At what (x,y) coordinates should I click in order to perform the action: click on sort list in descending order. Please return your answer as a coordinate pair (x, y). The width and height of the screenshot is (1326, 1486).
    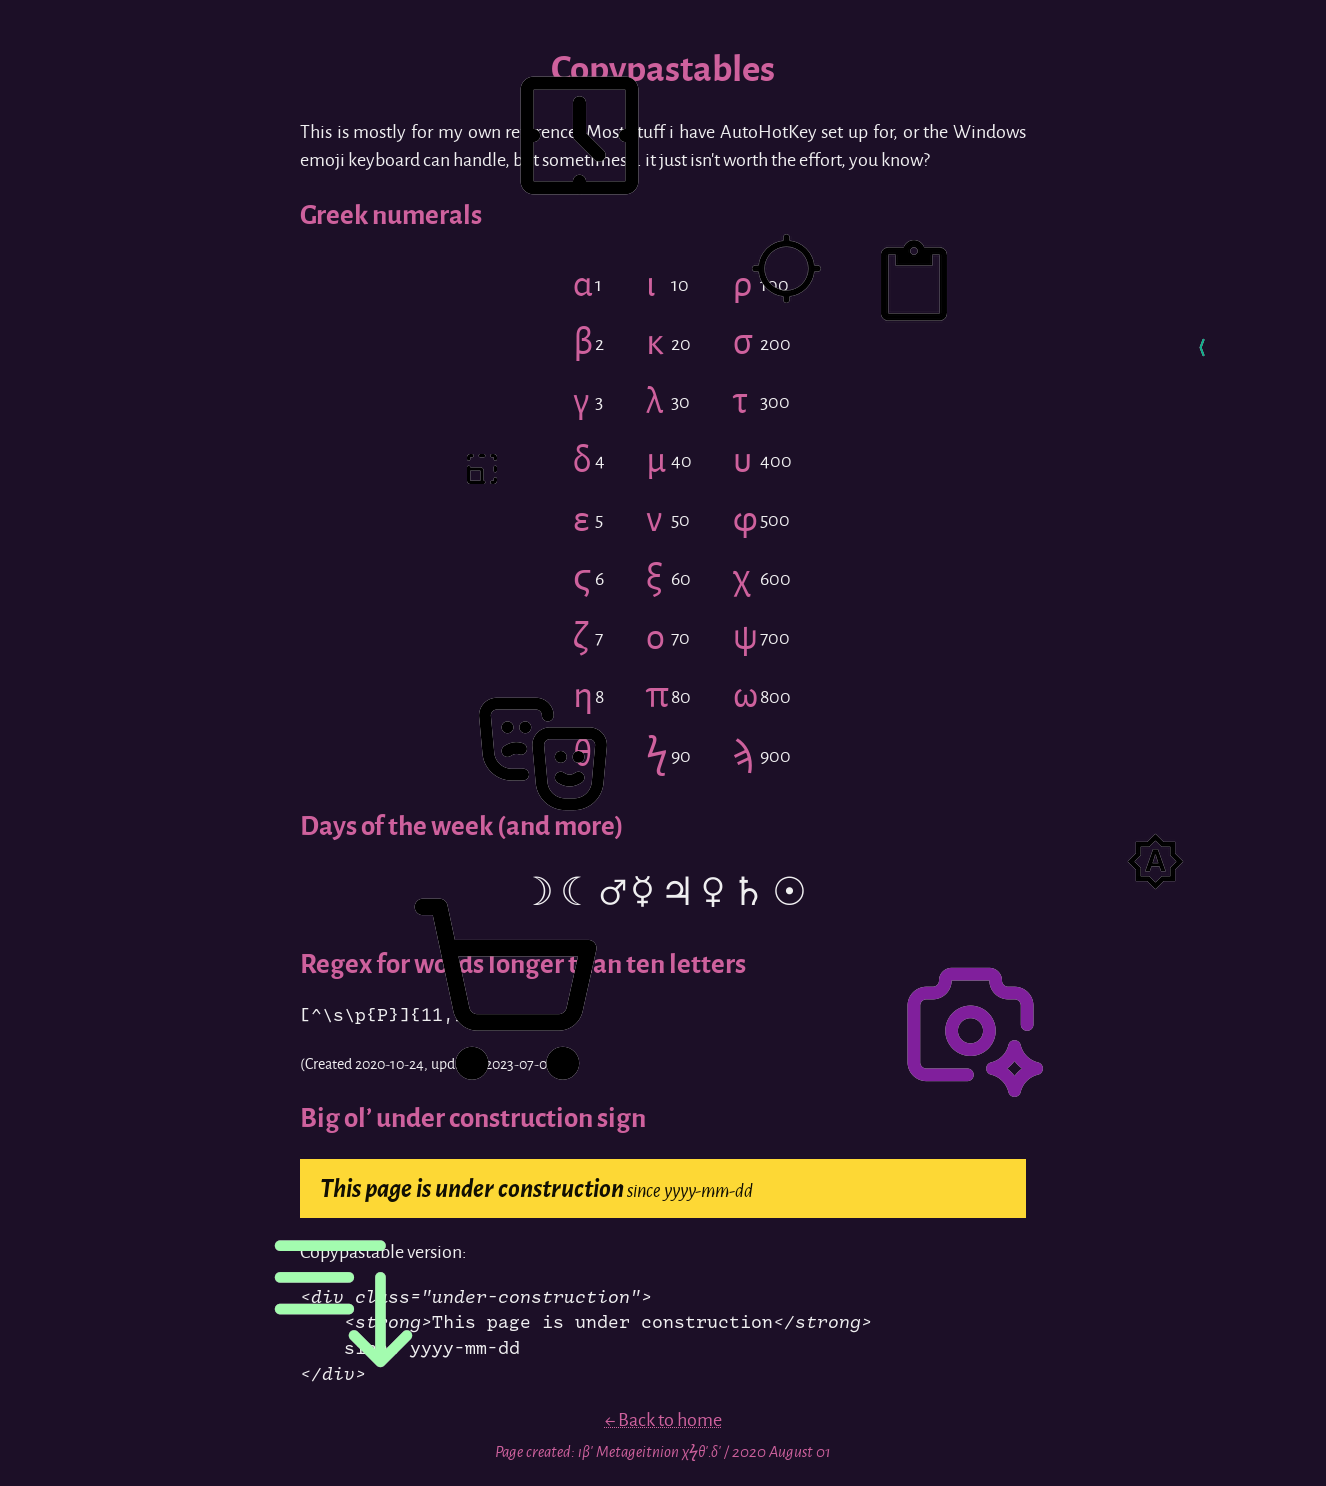
    Looking at the image, I should click on (343, 1298).